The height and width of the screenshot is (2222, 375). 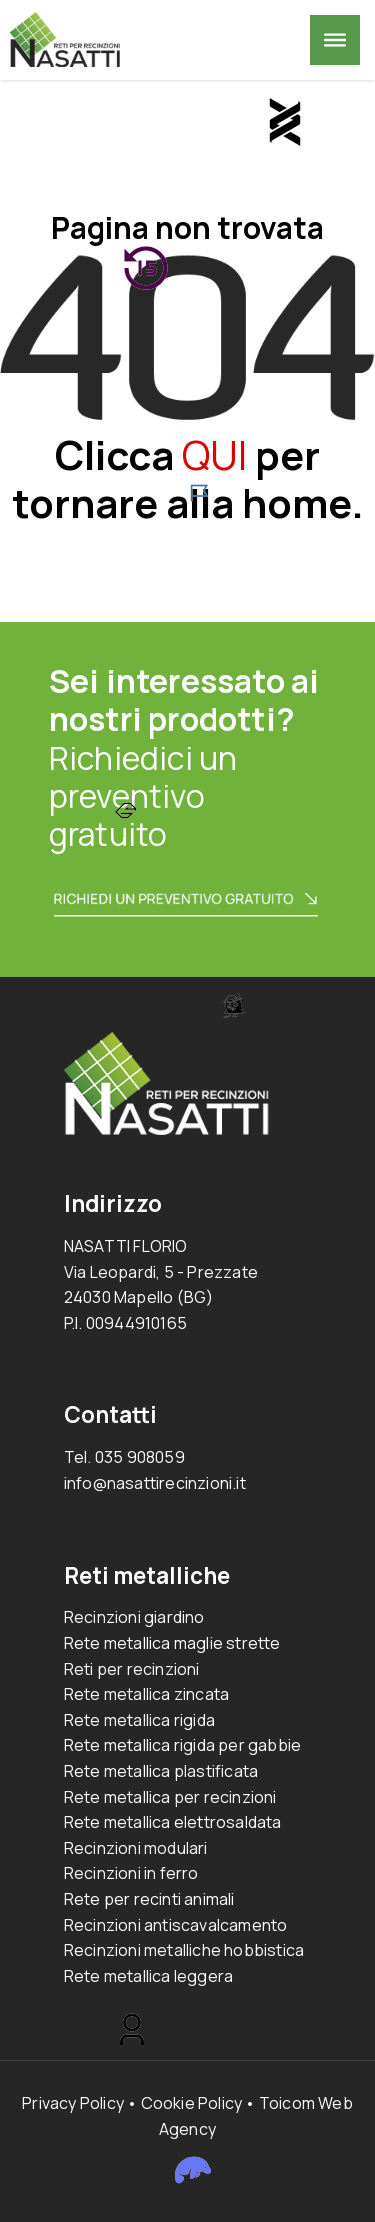 What do you see at coordinates (234, 1005) in the screenshot?
I see `jaeger distributed tracing platform logo` at bounding box center [234, 1005].